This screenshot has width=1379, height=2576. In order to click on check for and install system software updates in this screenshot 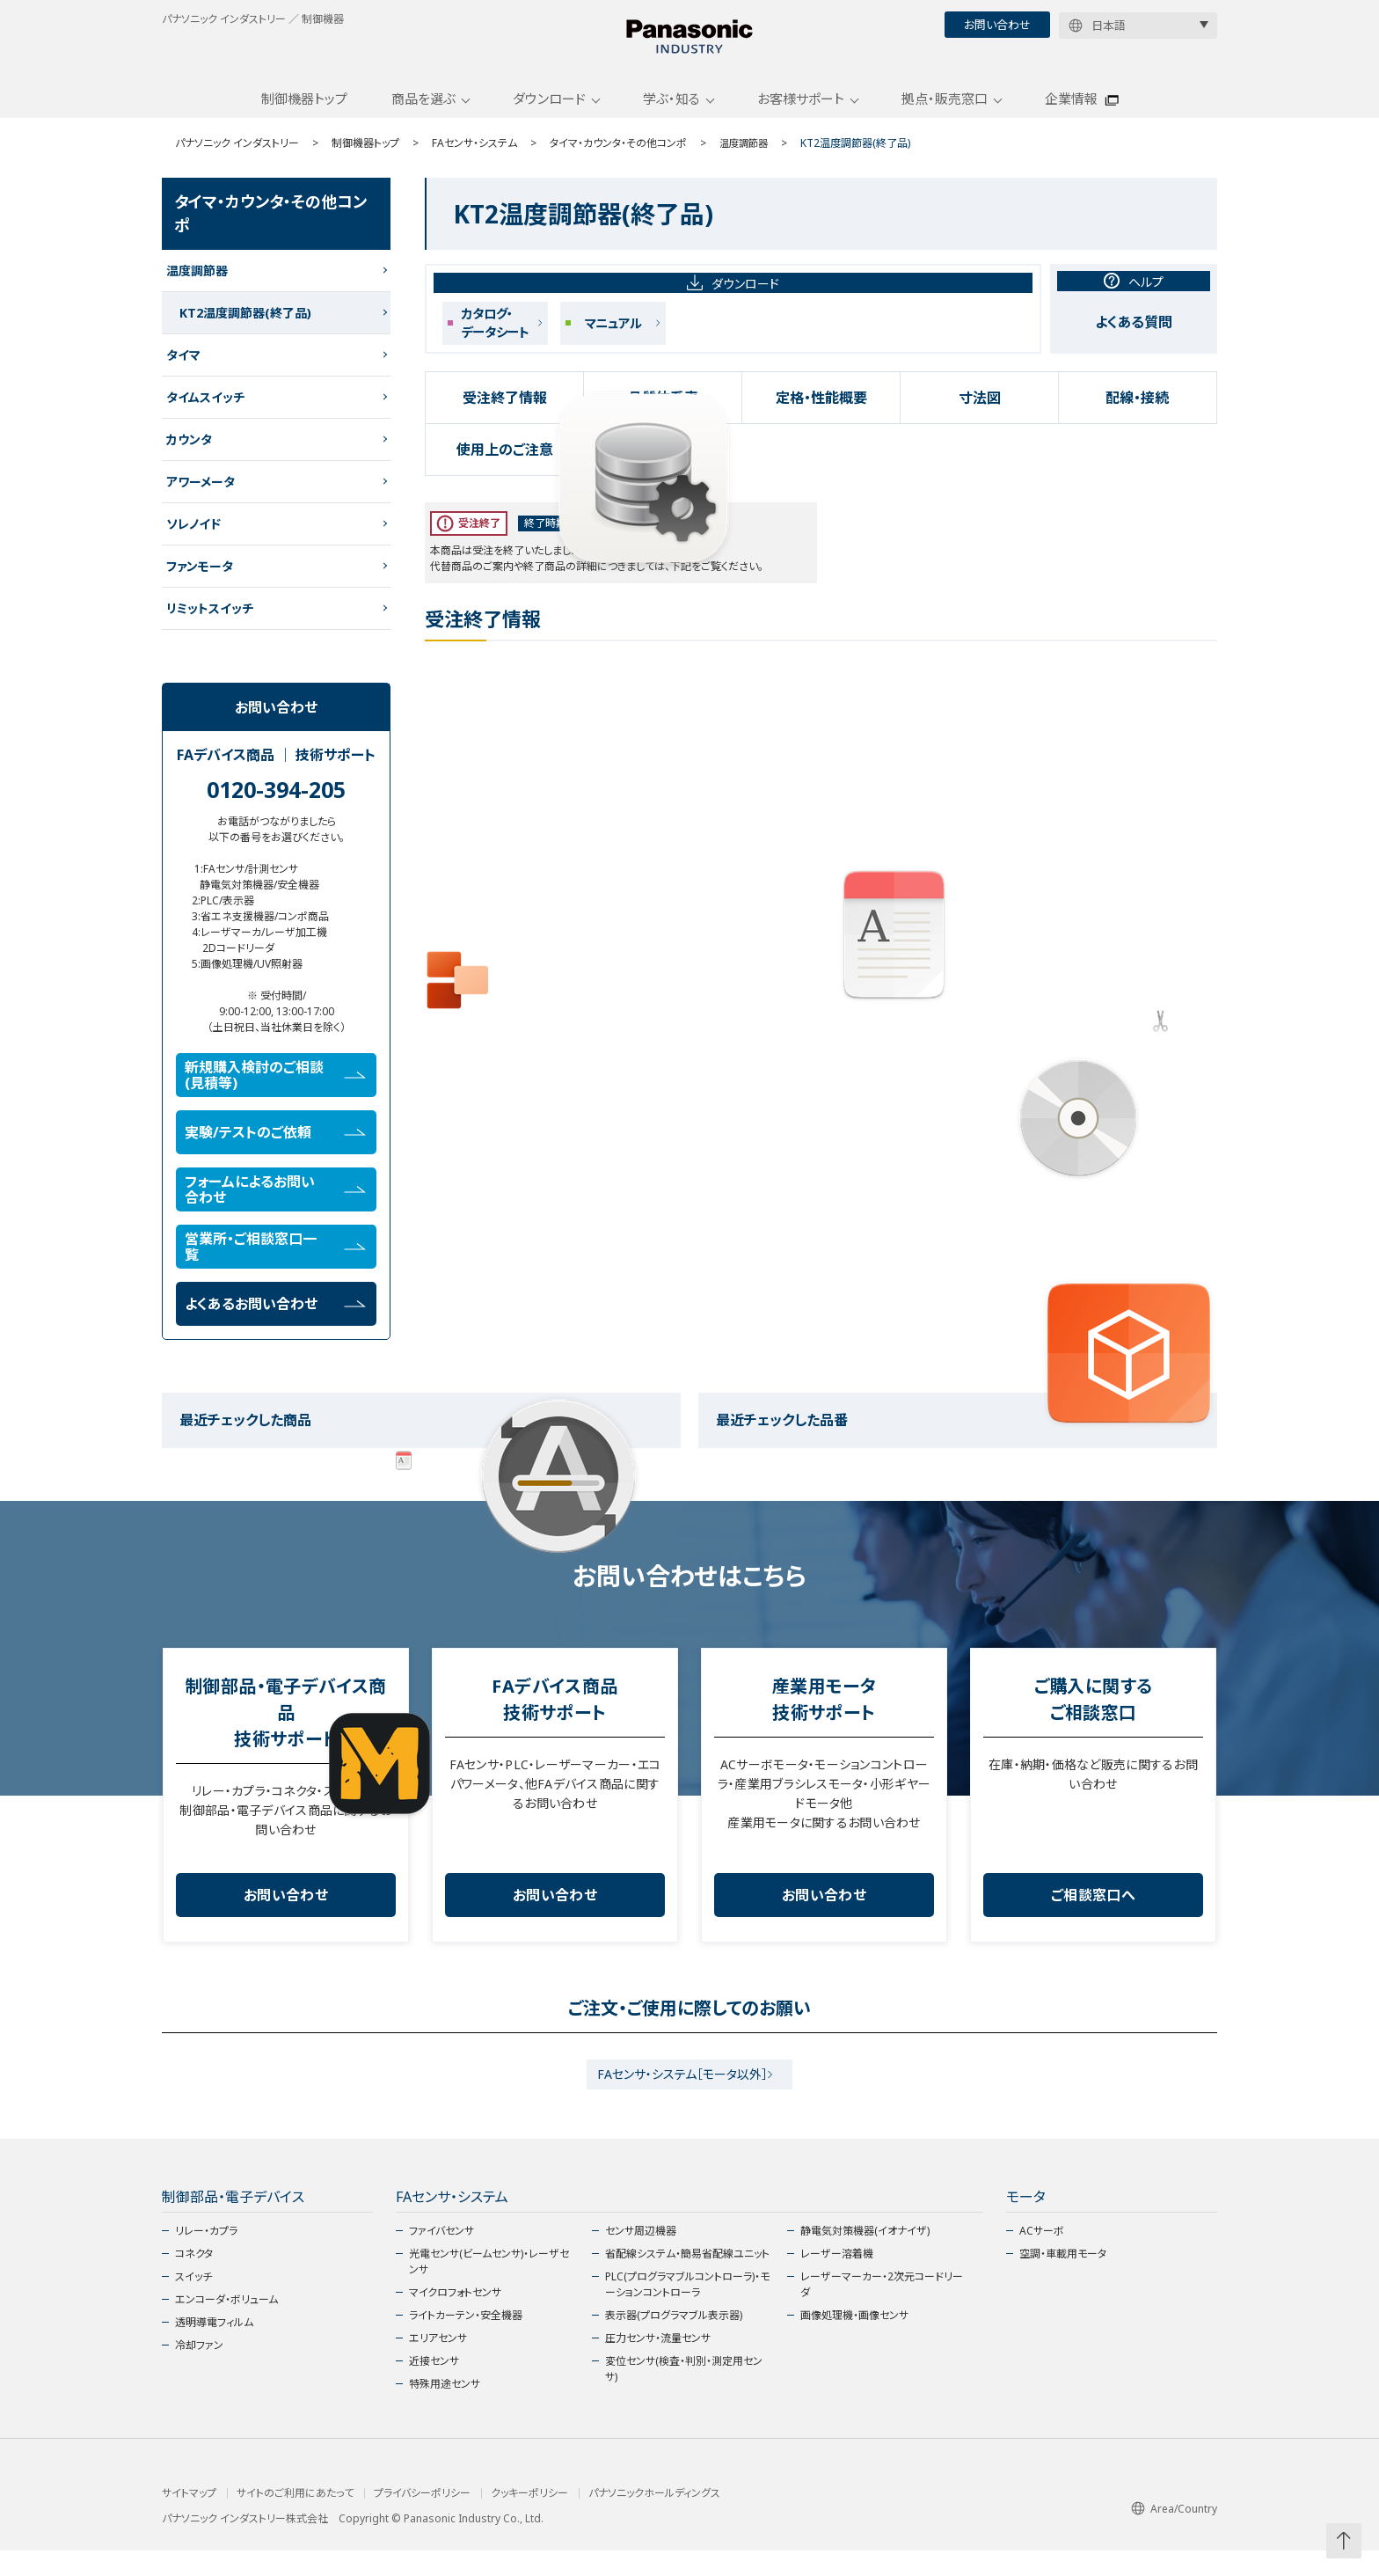, I will do `click(558, 1476)`.